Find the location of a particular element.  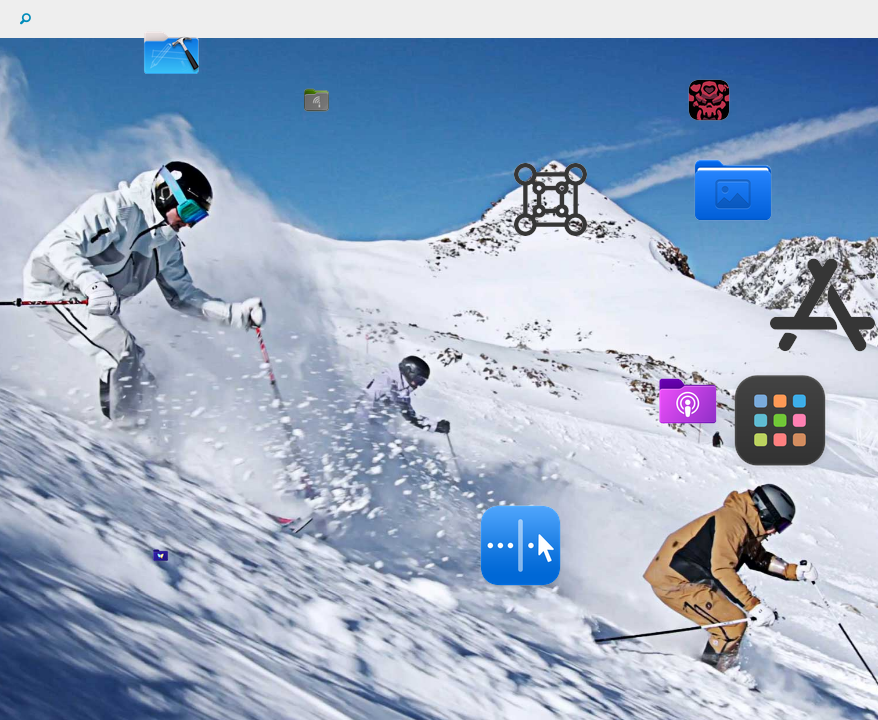

configure universal control settings for multi-device input is located at coordinates (520, 545).